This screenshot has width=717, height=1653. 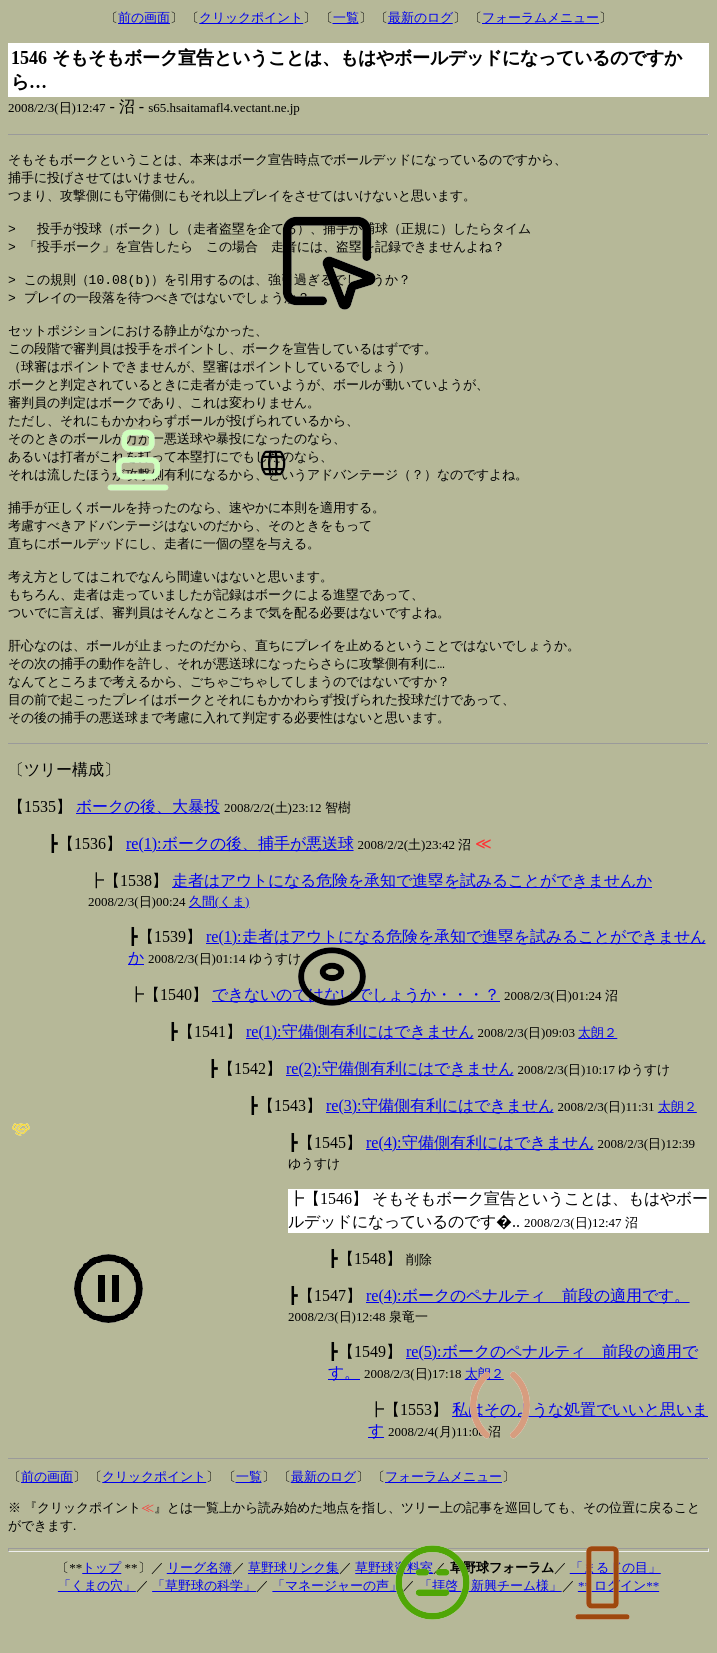 What do you see at coordinates (273, 463) in the screenshot?
I see `view inventory or storage items` at bounding box center [273, 463].